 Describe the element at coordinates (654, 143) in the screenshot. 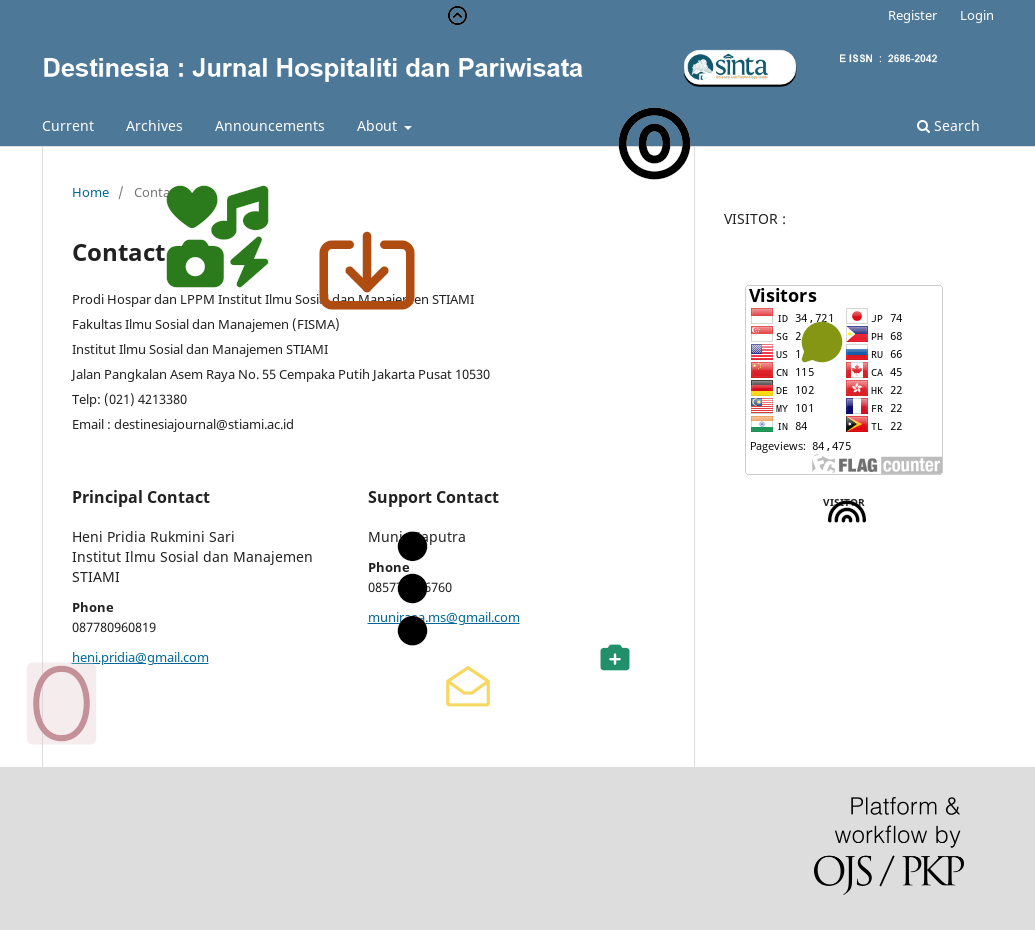

I see `indicates zero items or notifications` at that location.